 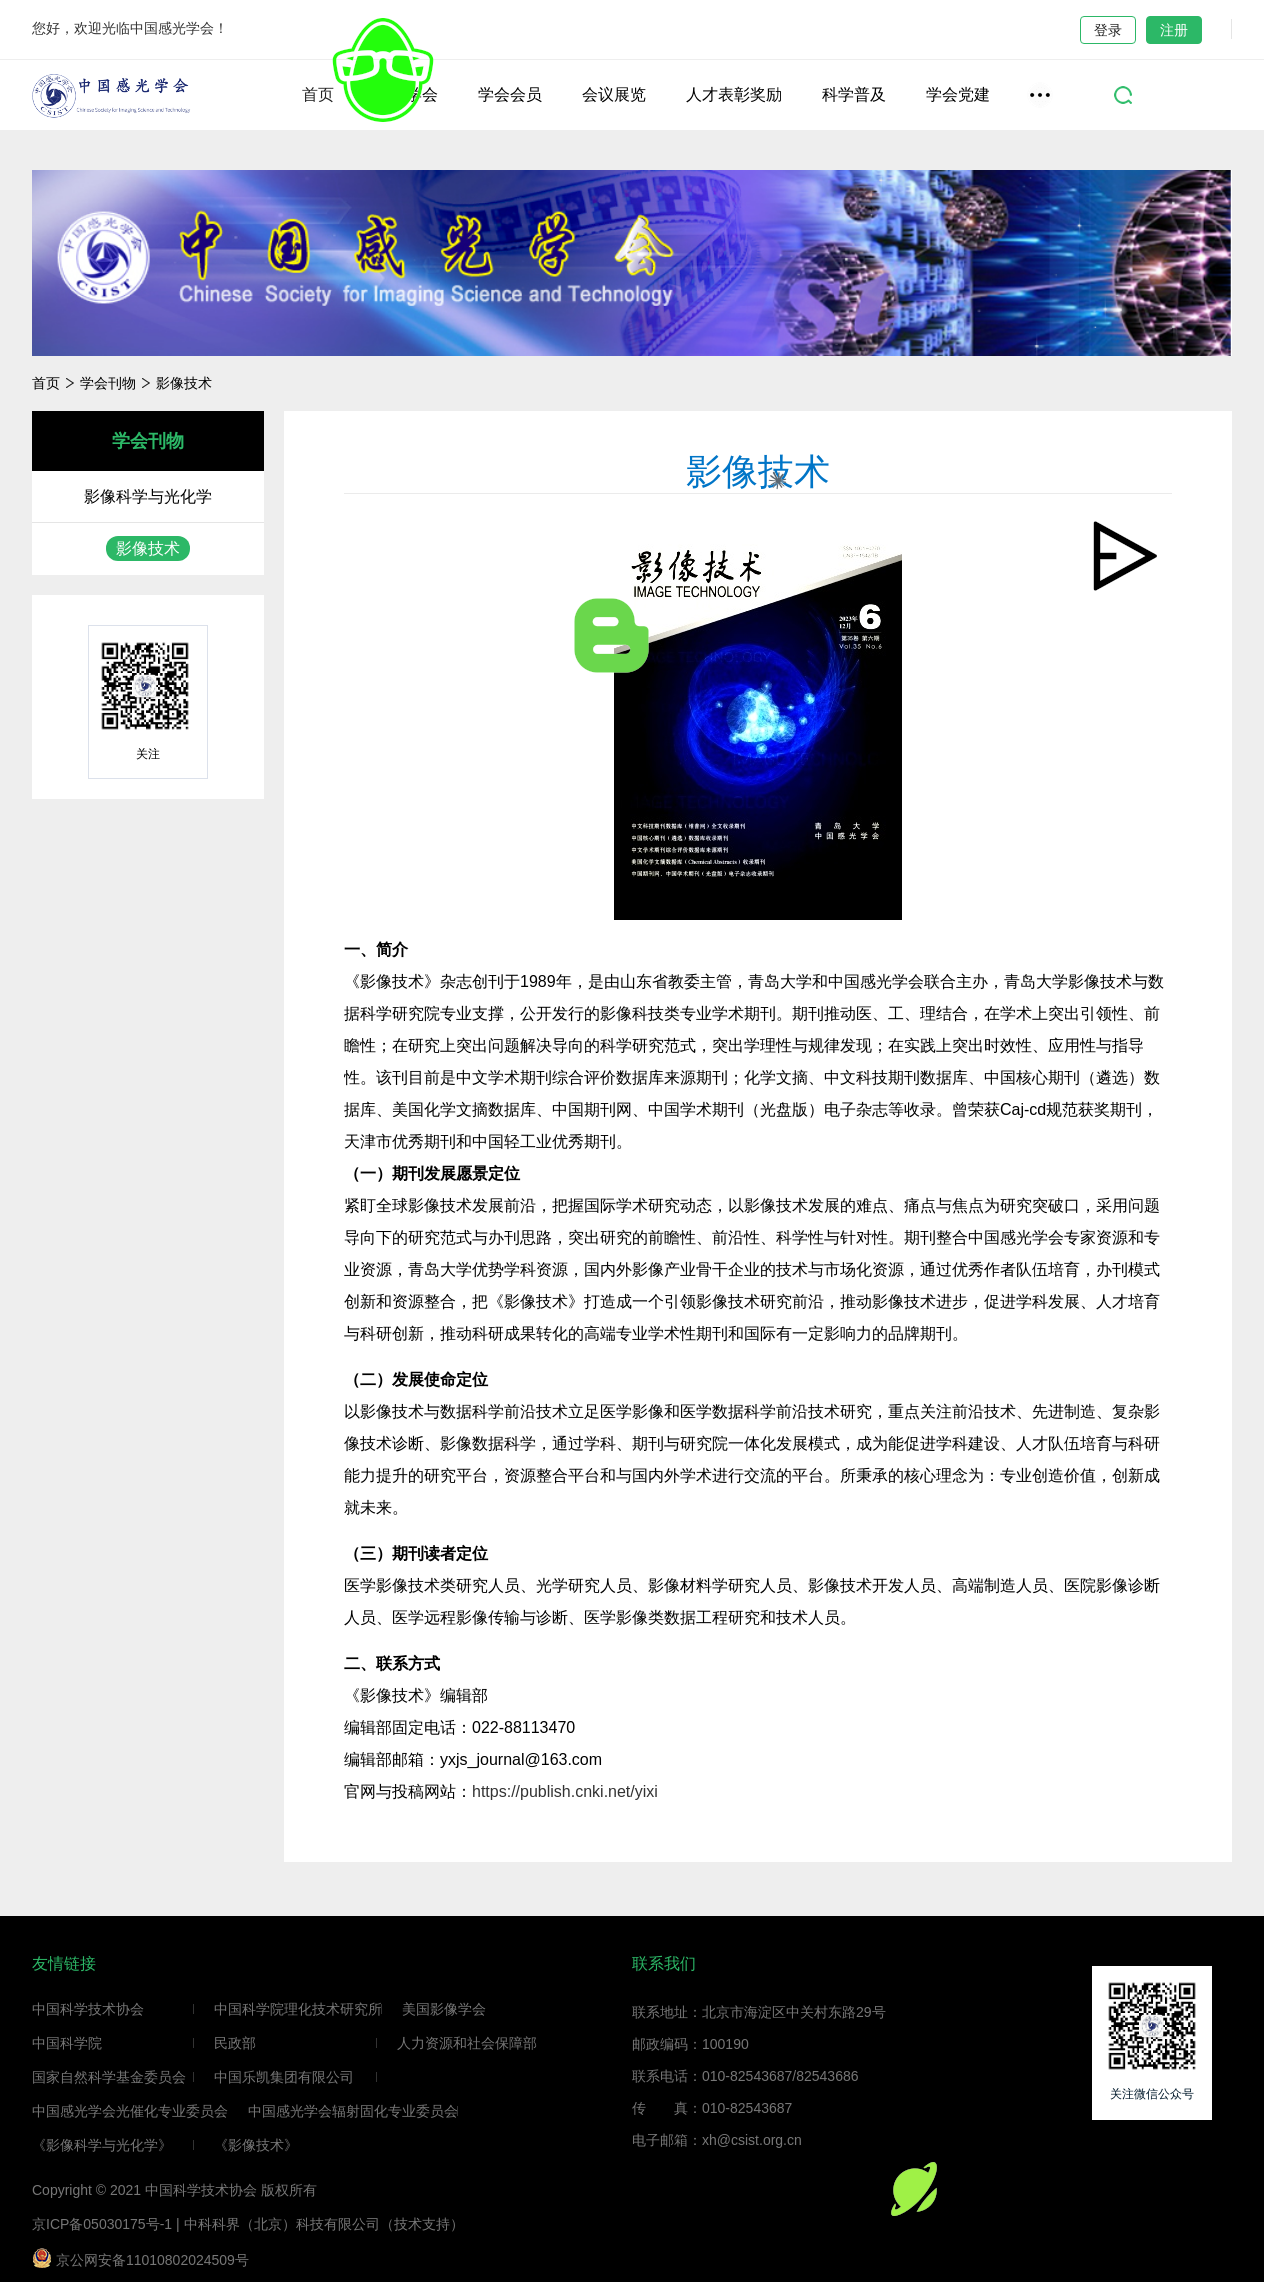 What do you see at coordinates (914, 2189) in the screenshot?
I see `visit instatus website or service` at bounding box center [914, 2189].